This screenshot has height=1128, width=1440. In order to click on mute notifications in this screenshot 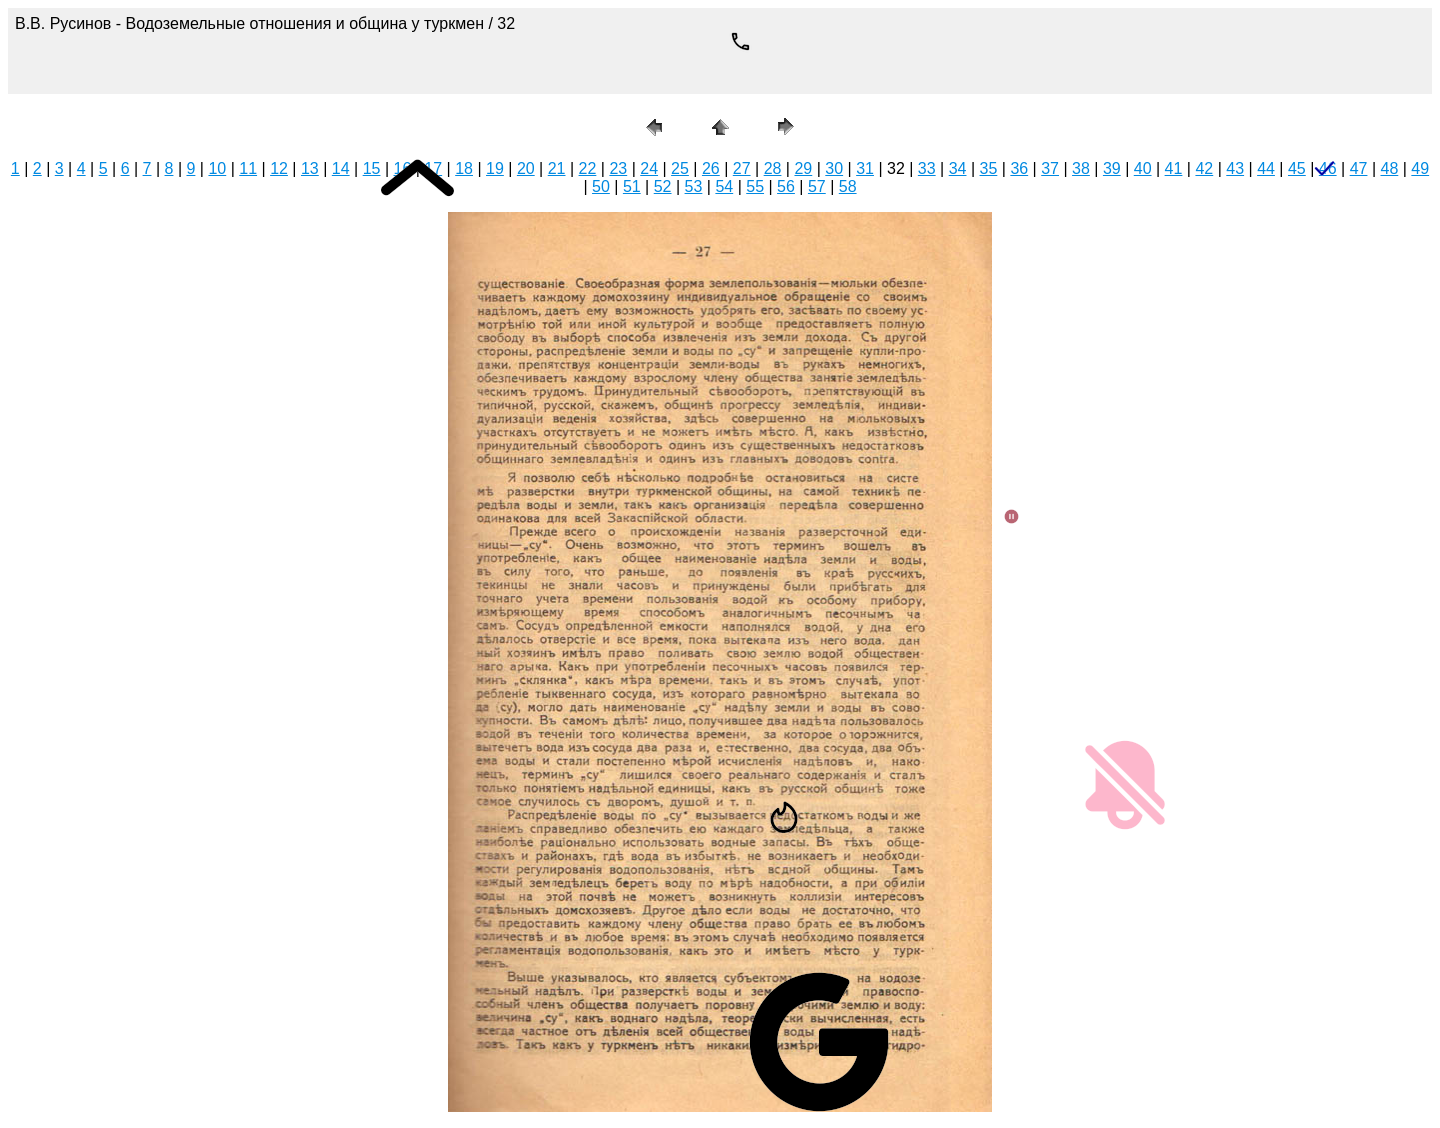, I will do `click(1125, 785)`.